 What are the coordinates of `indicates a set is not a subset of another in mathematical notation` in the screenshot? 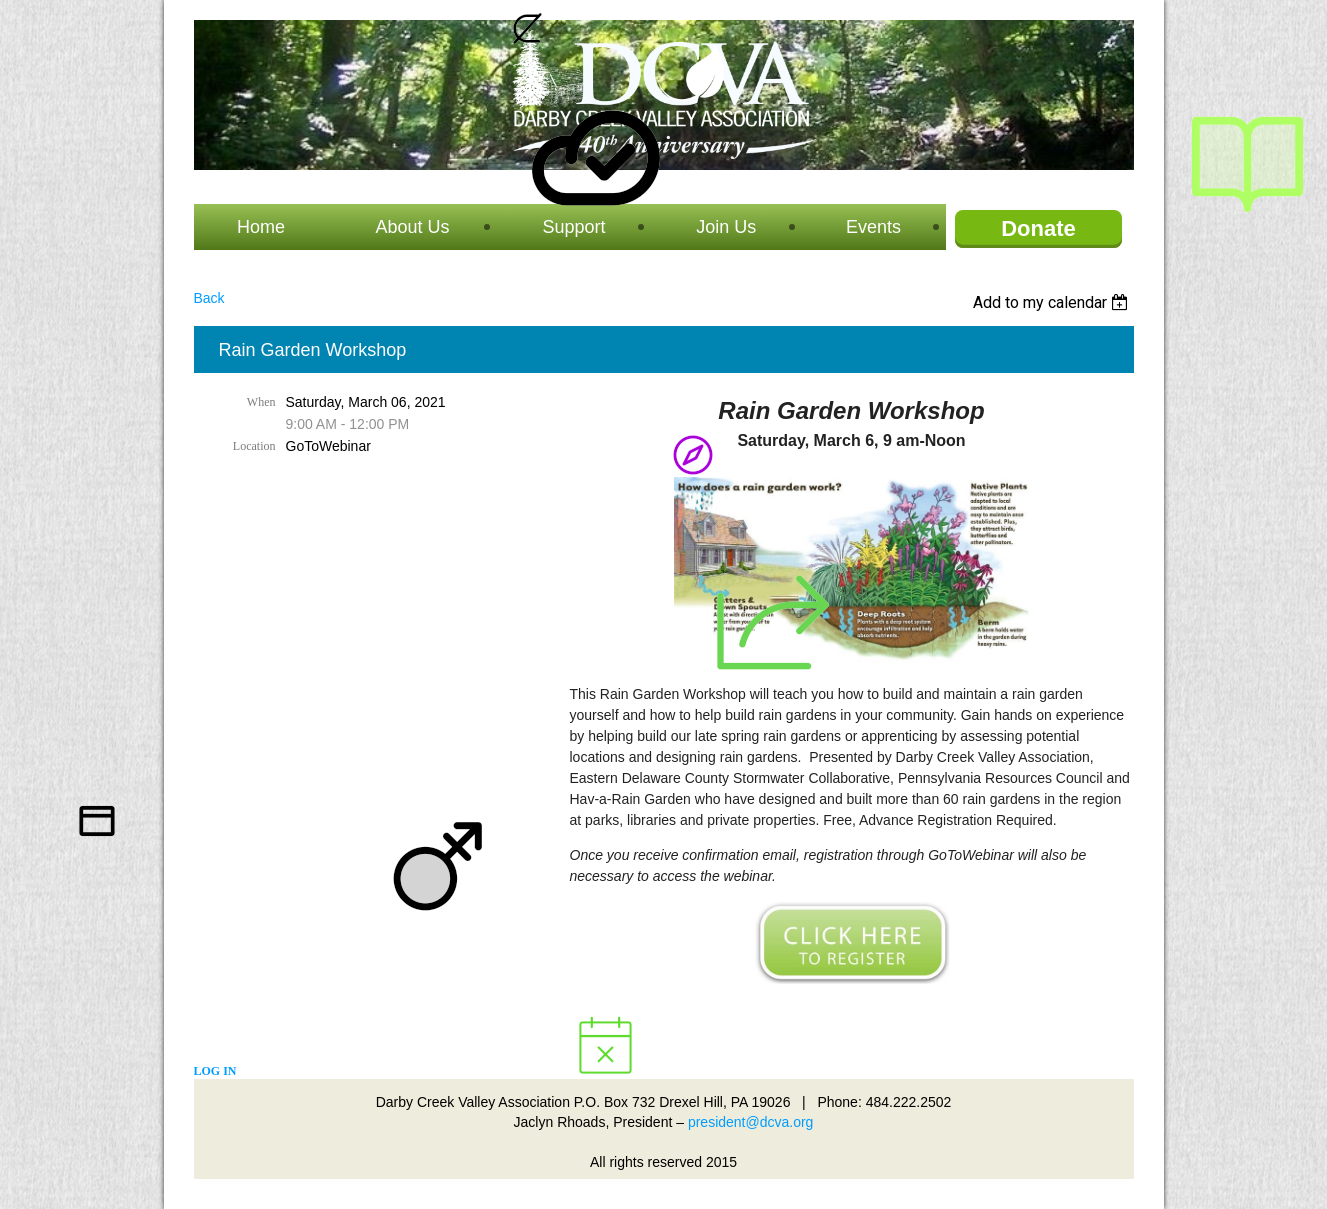 It's located at (527, 28).